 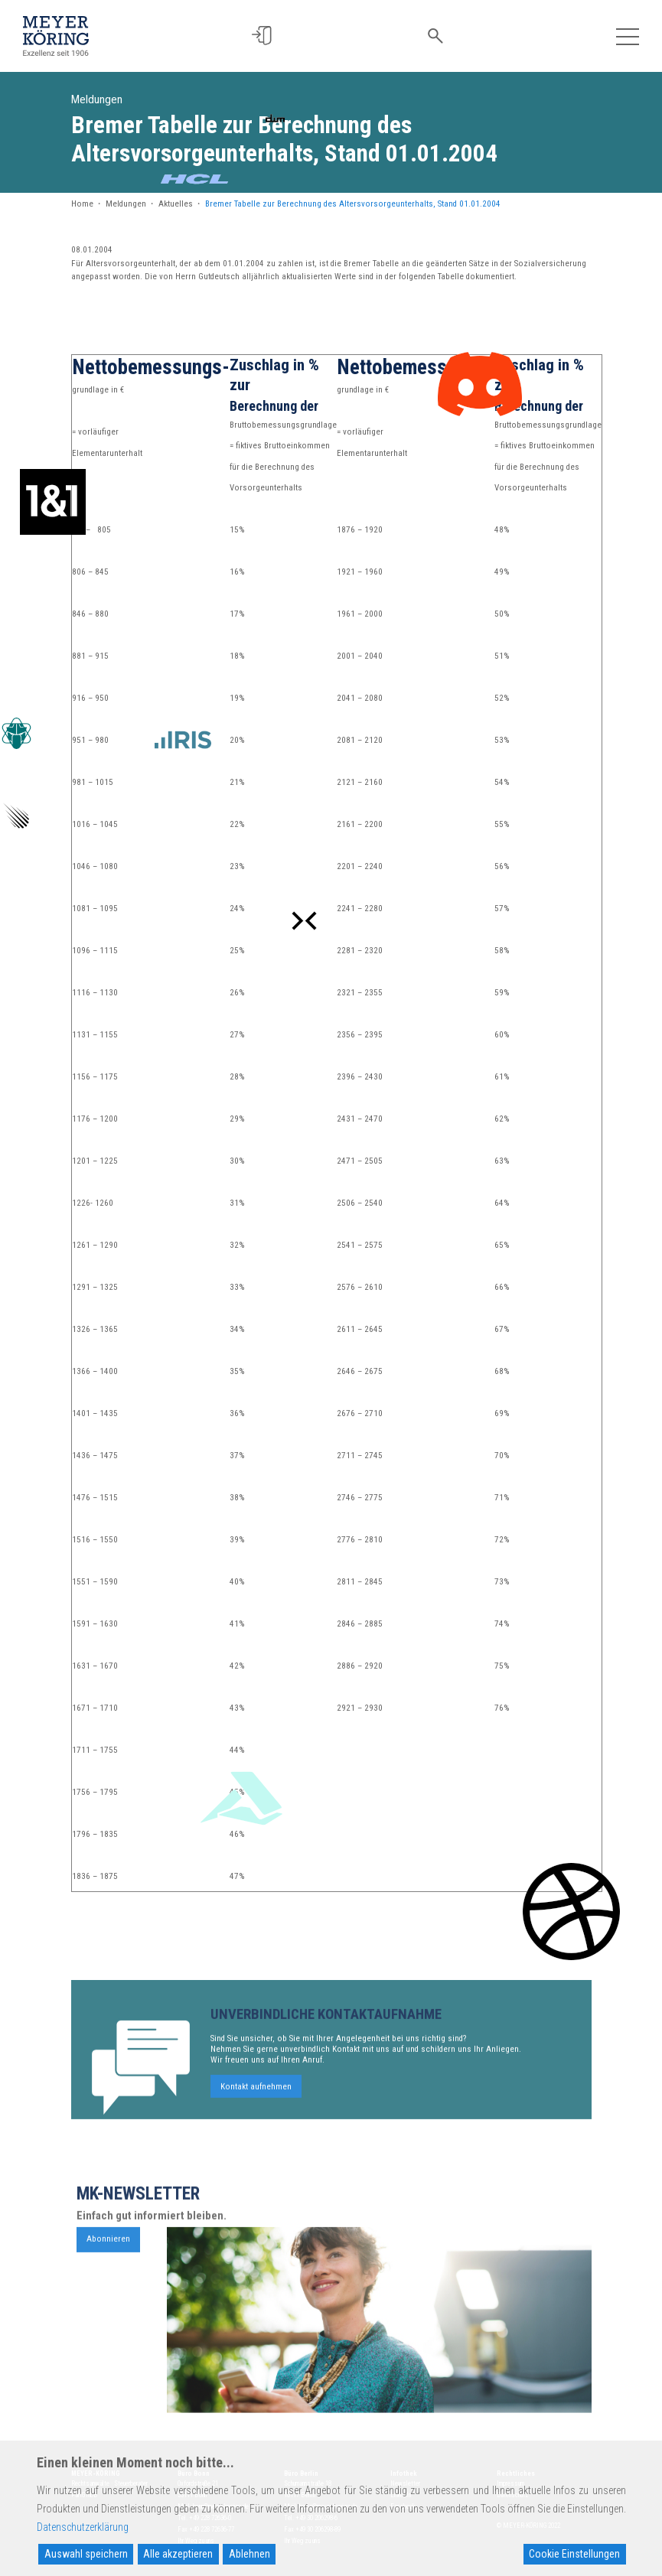 What do you see at coordinates (183, 740) in the screenshot?
I see `iris brand logo` at bounding box center [183, 740].